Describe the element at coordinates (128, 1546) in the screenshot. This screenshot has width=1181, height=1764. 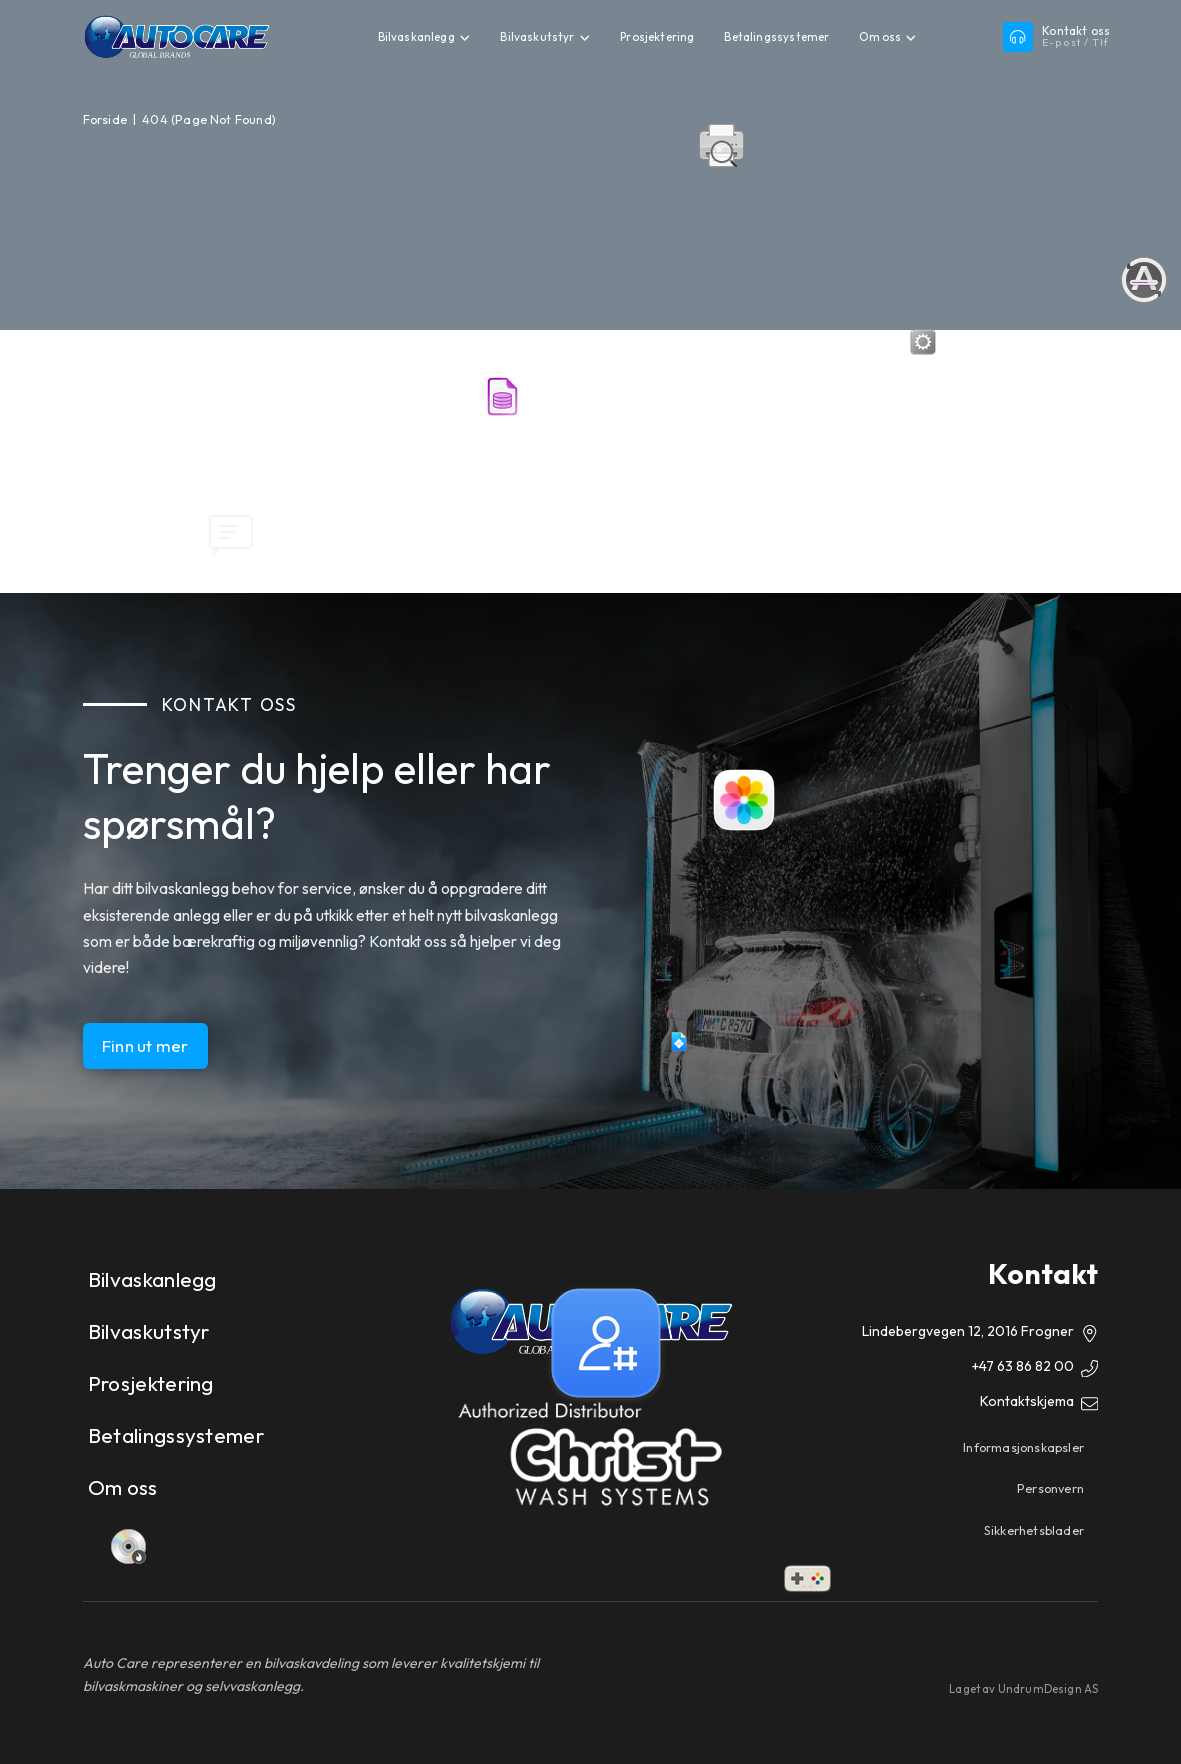
I see `burn files to a CD or DVD` at that location.